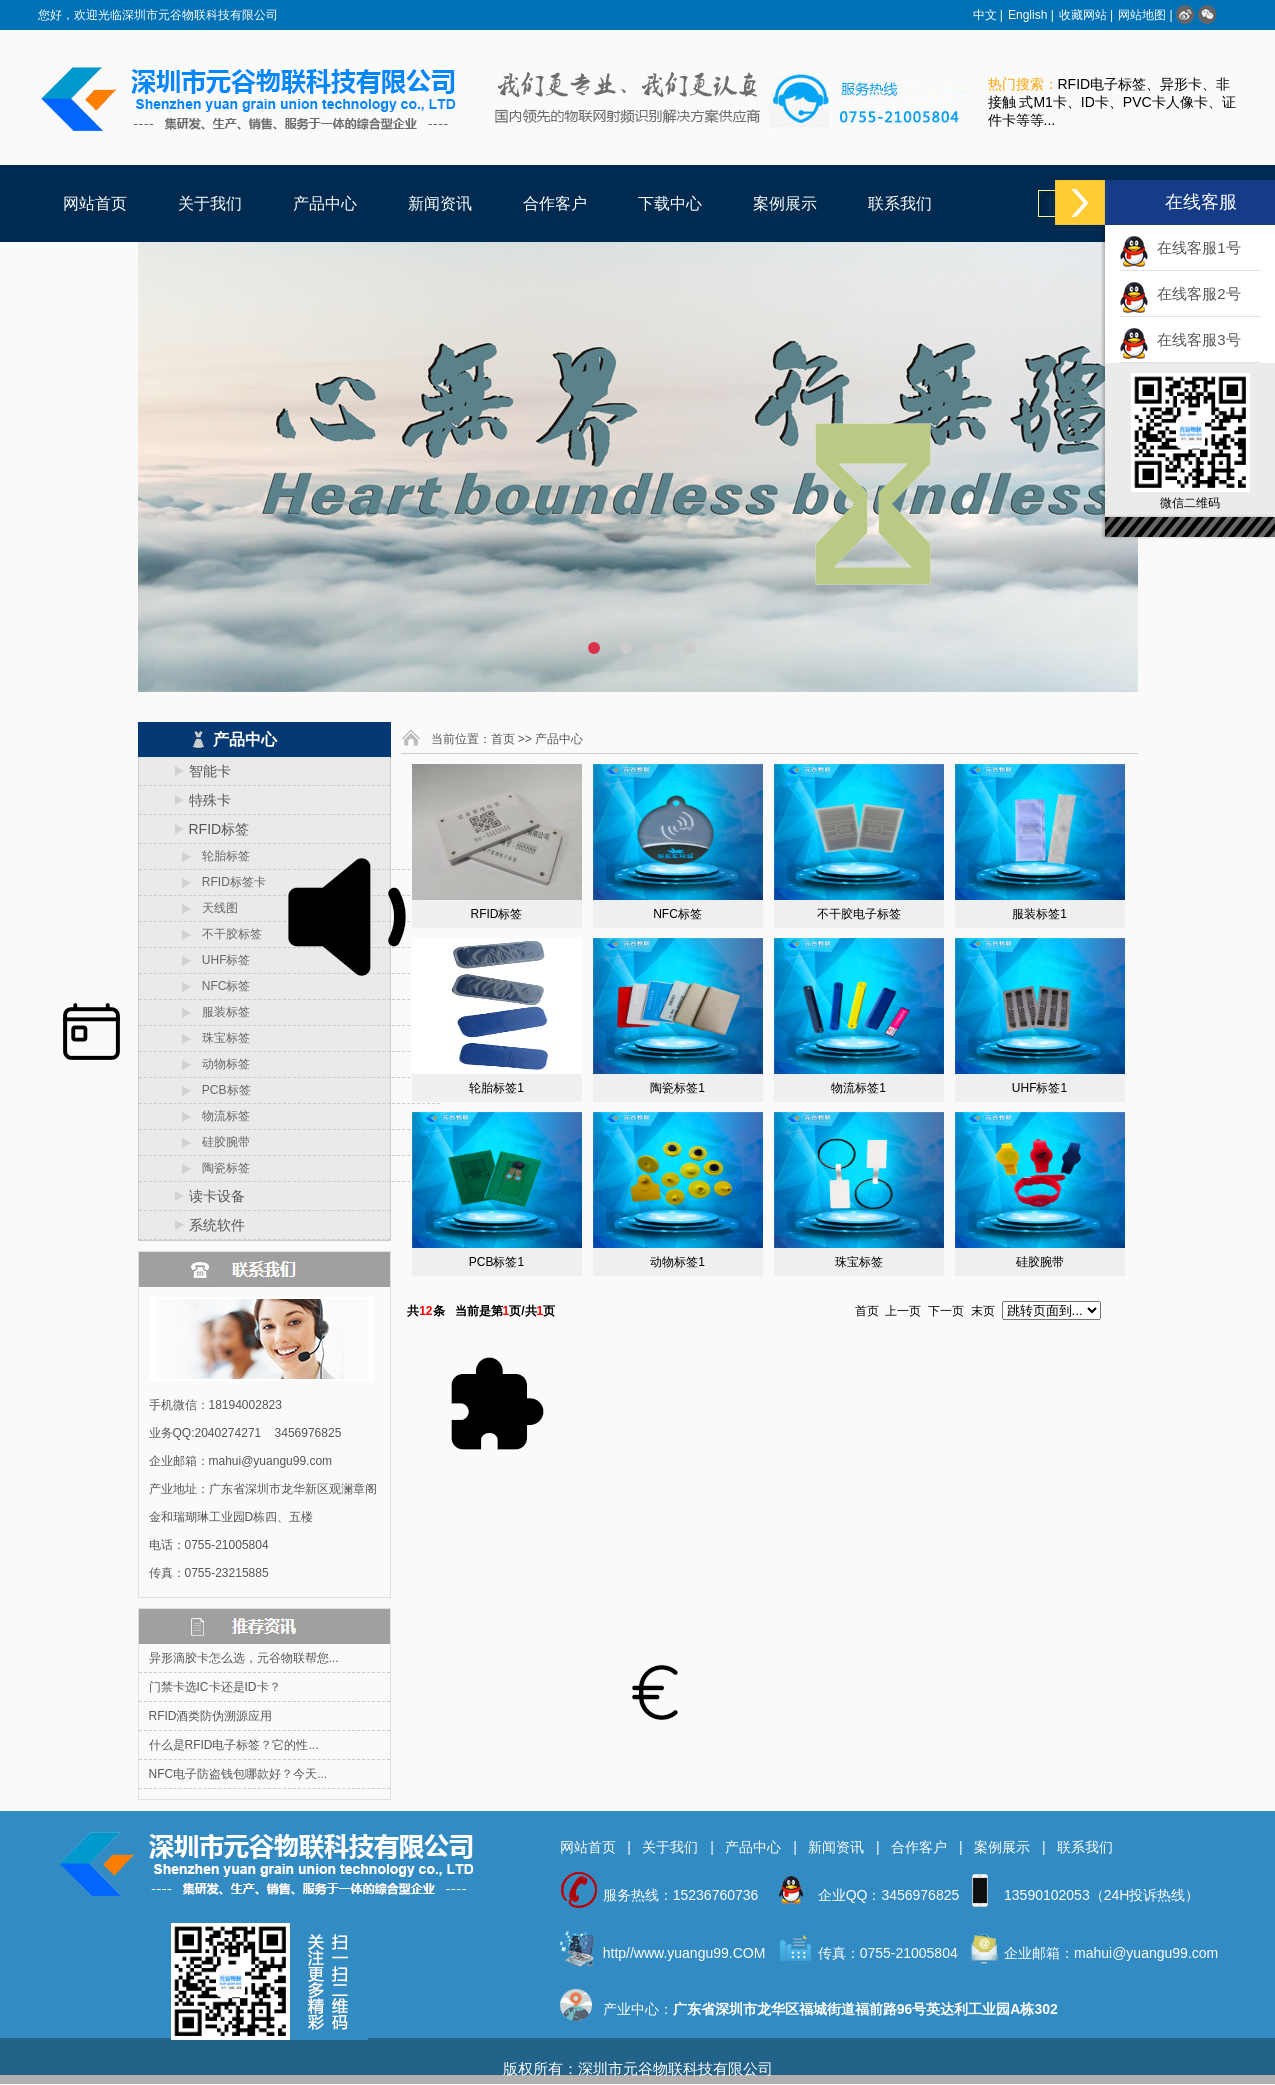 This screenshot has width=1275, height=2085. I want to click on manage browser extensions, so click(497, 1403).